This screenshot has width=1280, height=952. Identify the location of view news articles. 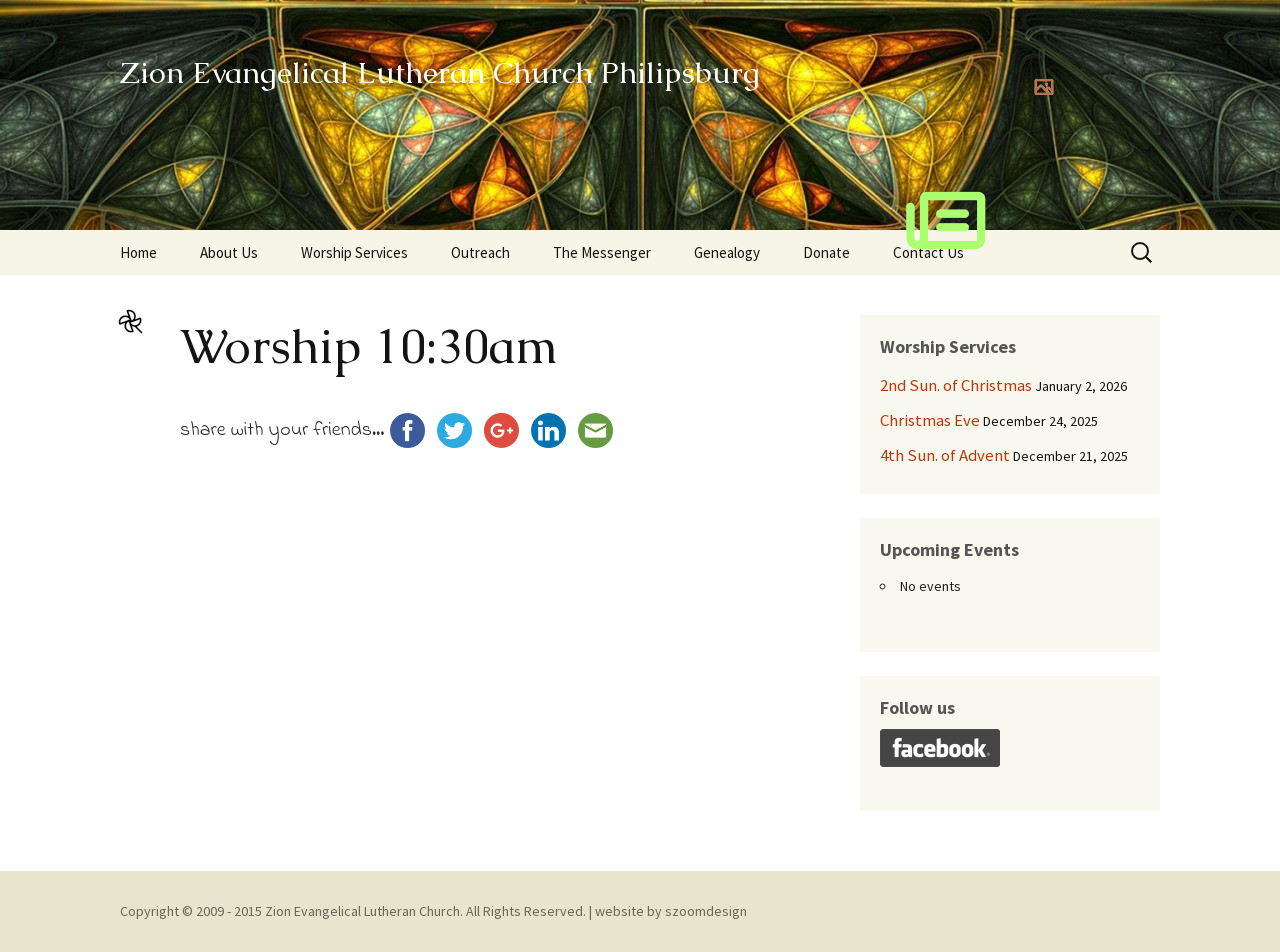
(948, 220).